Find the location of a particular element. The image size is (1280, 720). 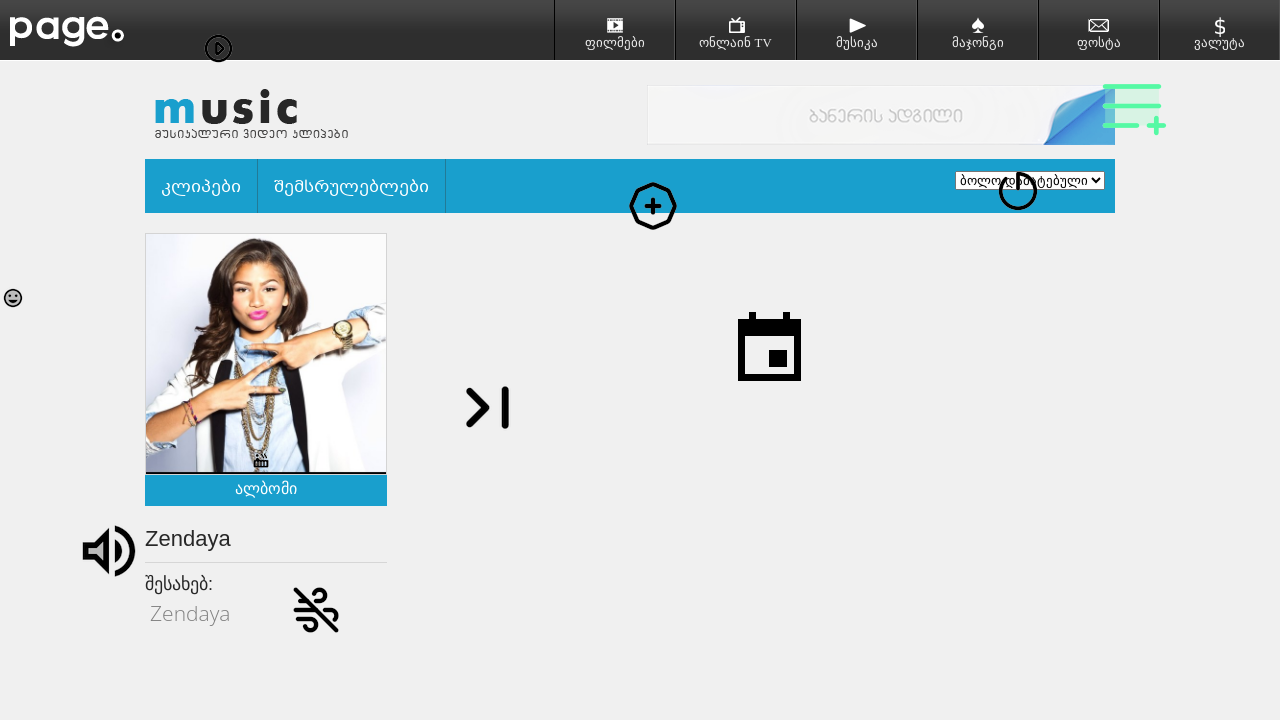

play media or video content is located at coordinates (218, 48).